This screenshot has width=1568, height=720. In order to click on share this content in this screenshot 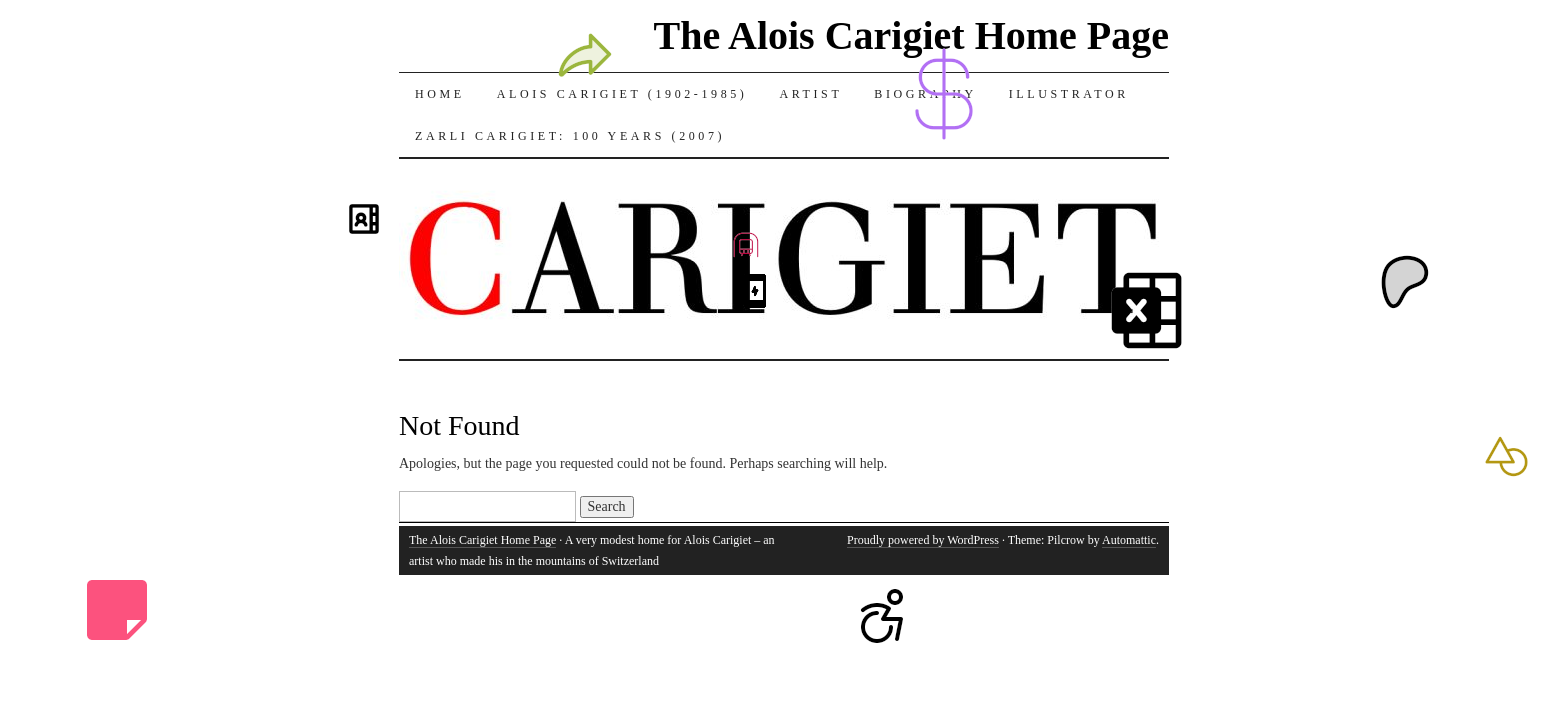, I will do `click(585, 58)`.